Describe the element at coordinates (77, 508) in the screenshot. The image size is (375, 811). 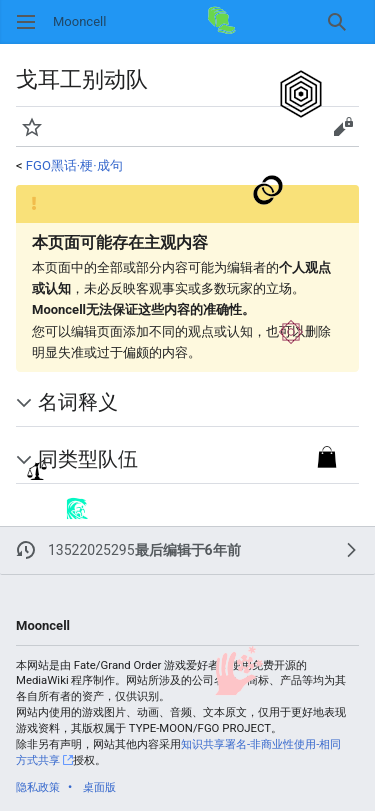
I see `surfing or water sports activity` at that location.